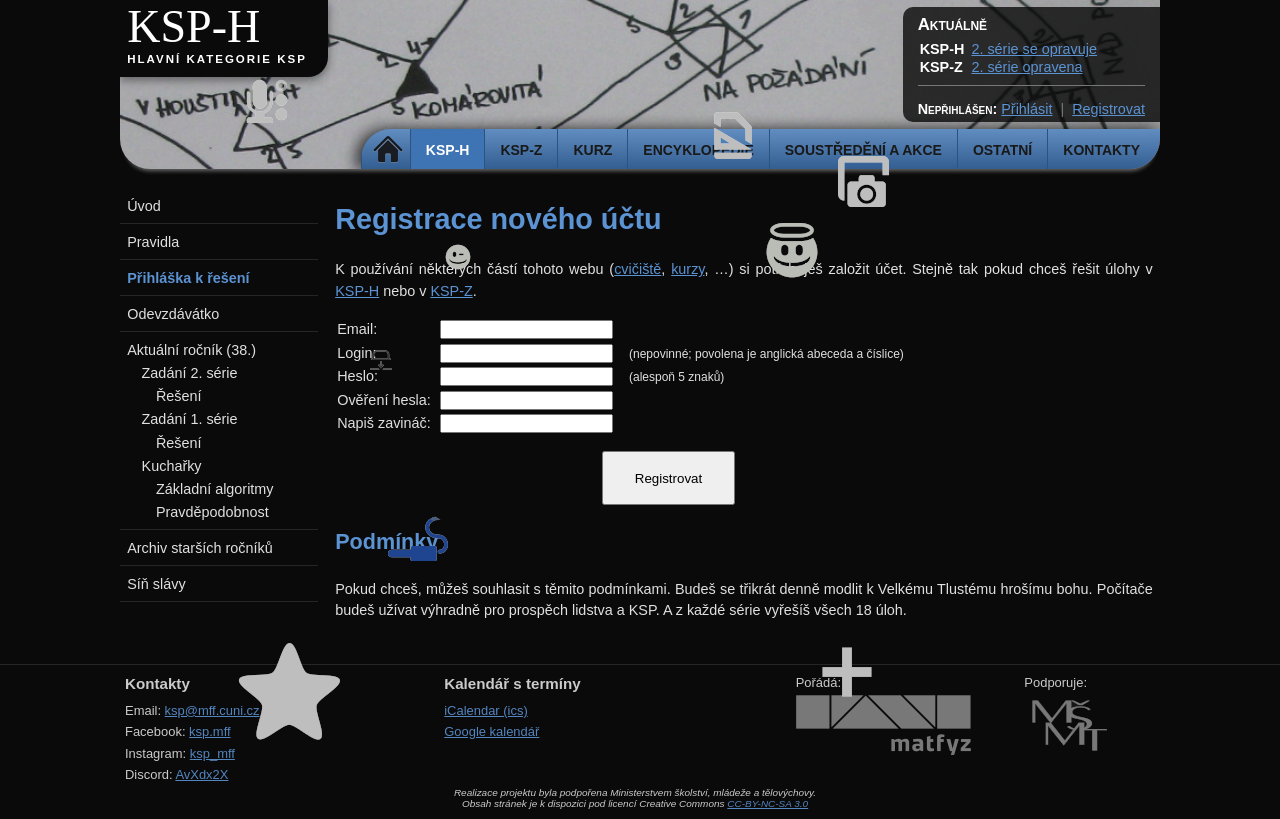 The width and height of the screenshot is (1280, 819). I want to click on add a new item to a list, so click(847, 672).